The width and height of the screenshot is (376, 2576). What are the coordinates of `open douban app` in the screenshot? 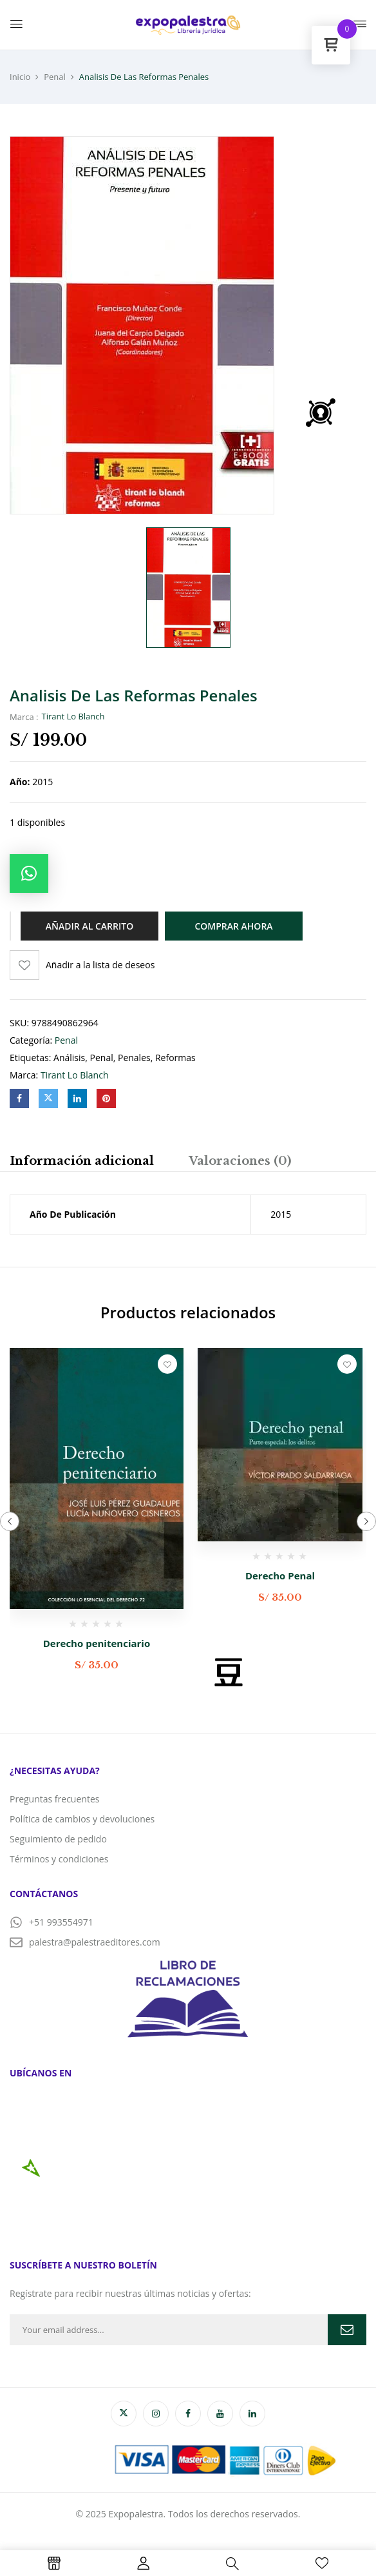 It's located at (229, 1672).